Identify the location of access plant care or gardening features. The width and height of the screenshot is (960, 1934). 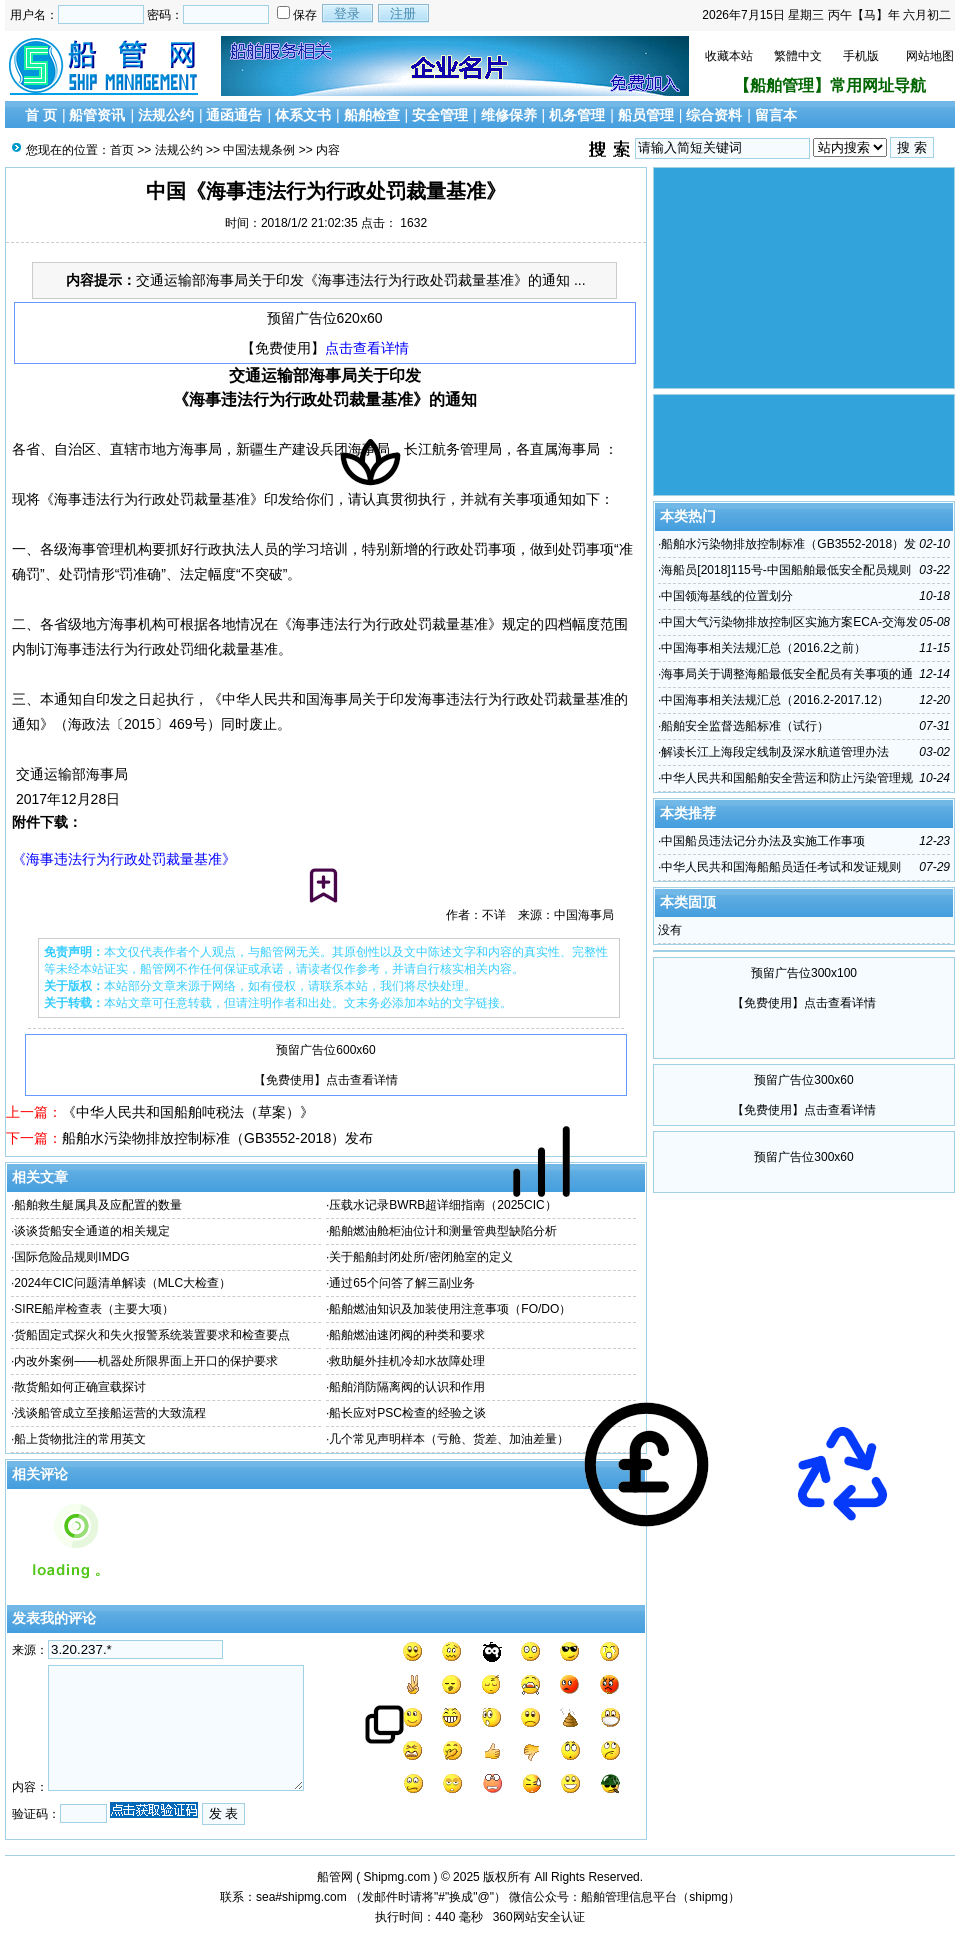
(370, 463).